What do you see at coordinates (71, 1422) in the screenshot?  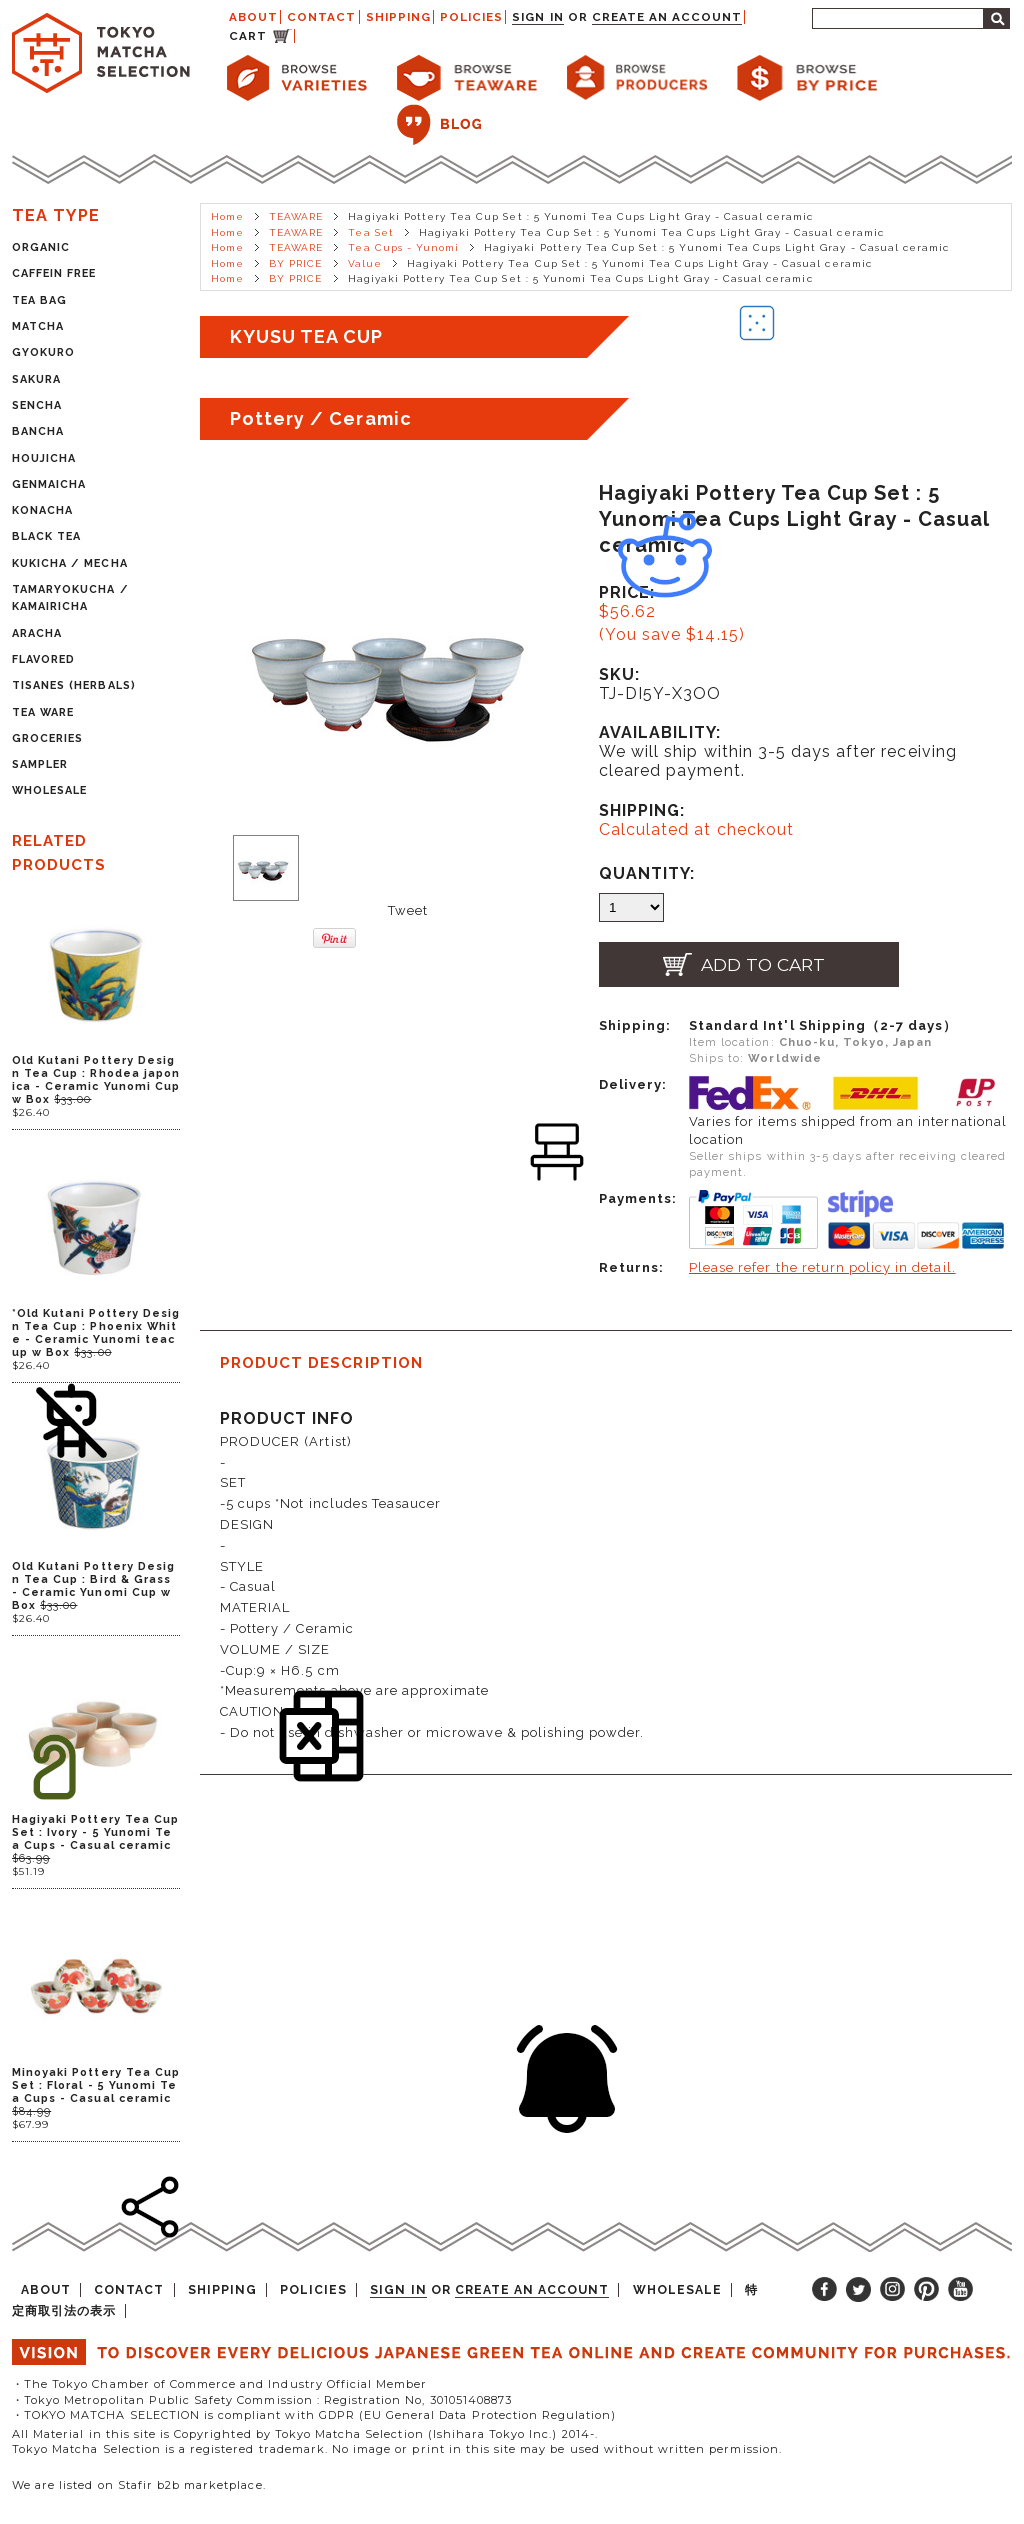 I see `disable bot or automated features` at bounding box center [71, 1422].